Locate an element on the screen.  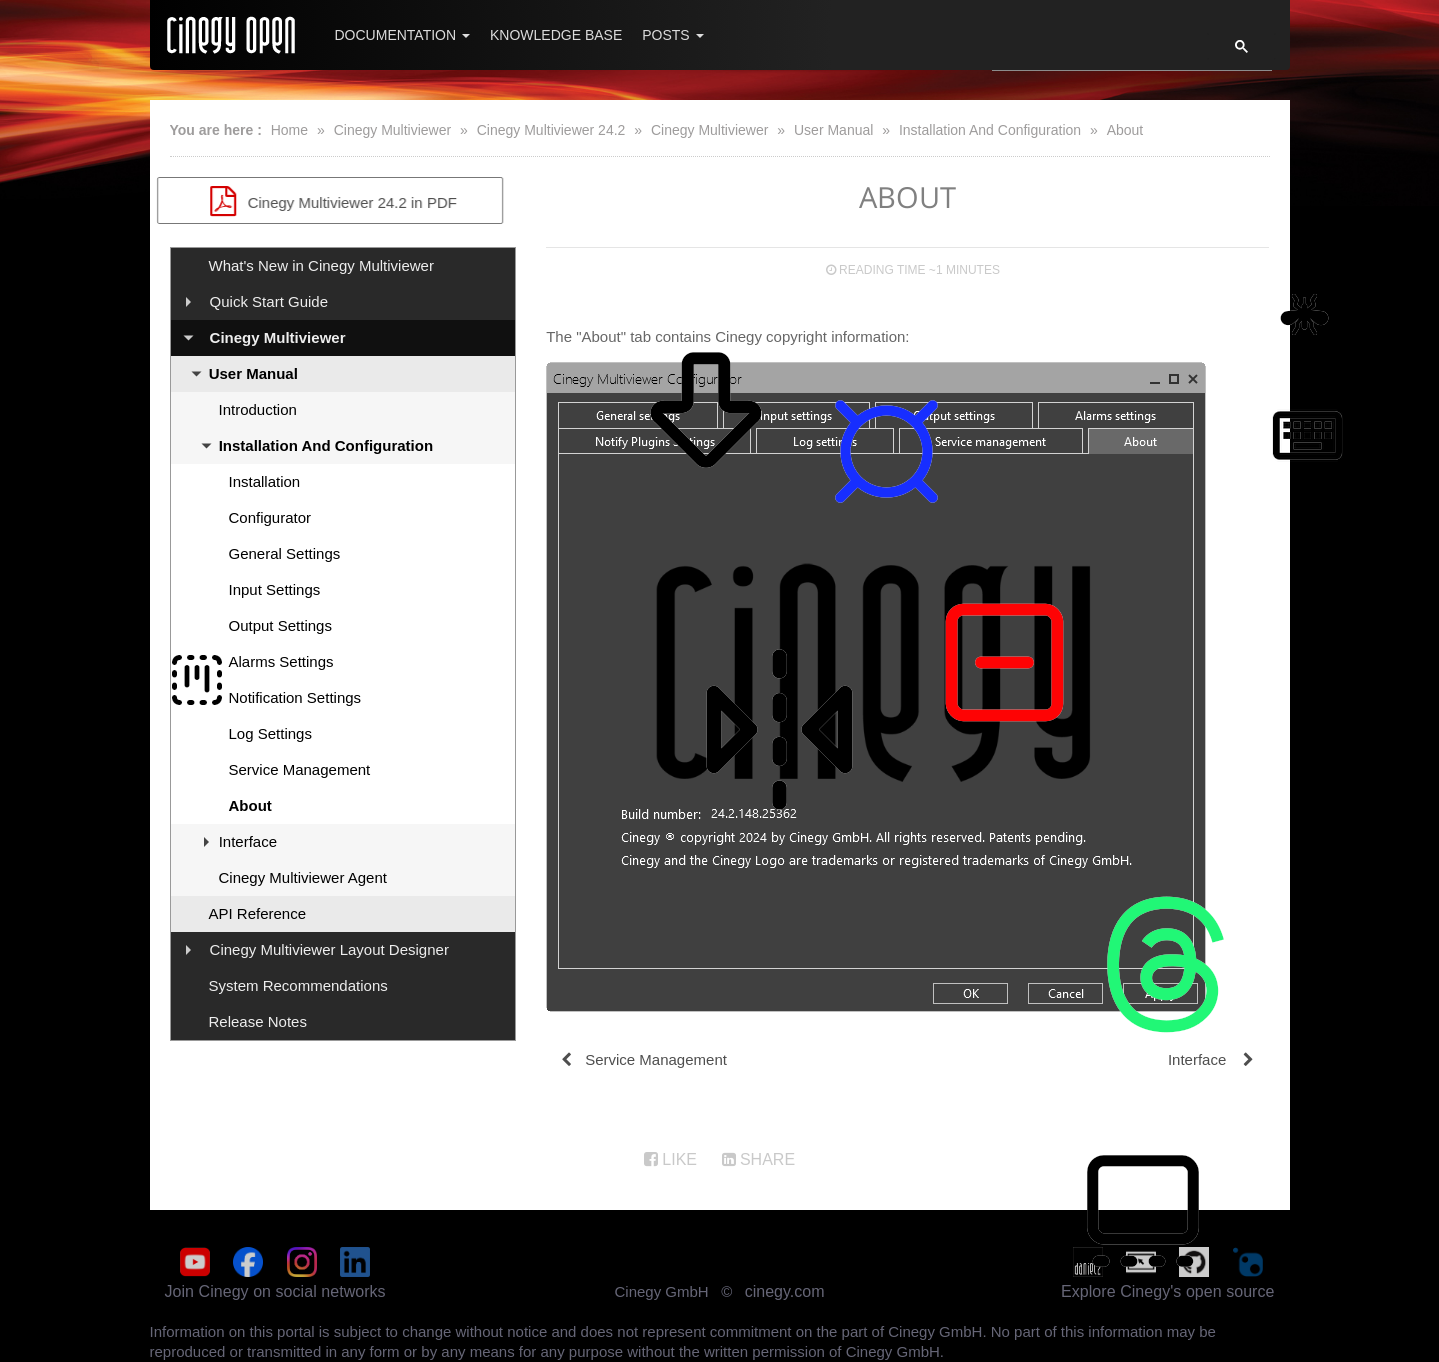
create a new kanban board is located at coordinates (197, 680).